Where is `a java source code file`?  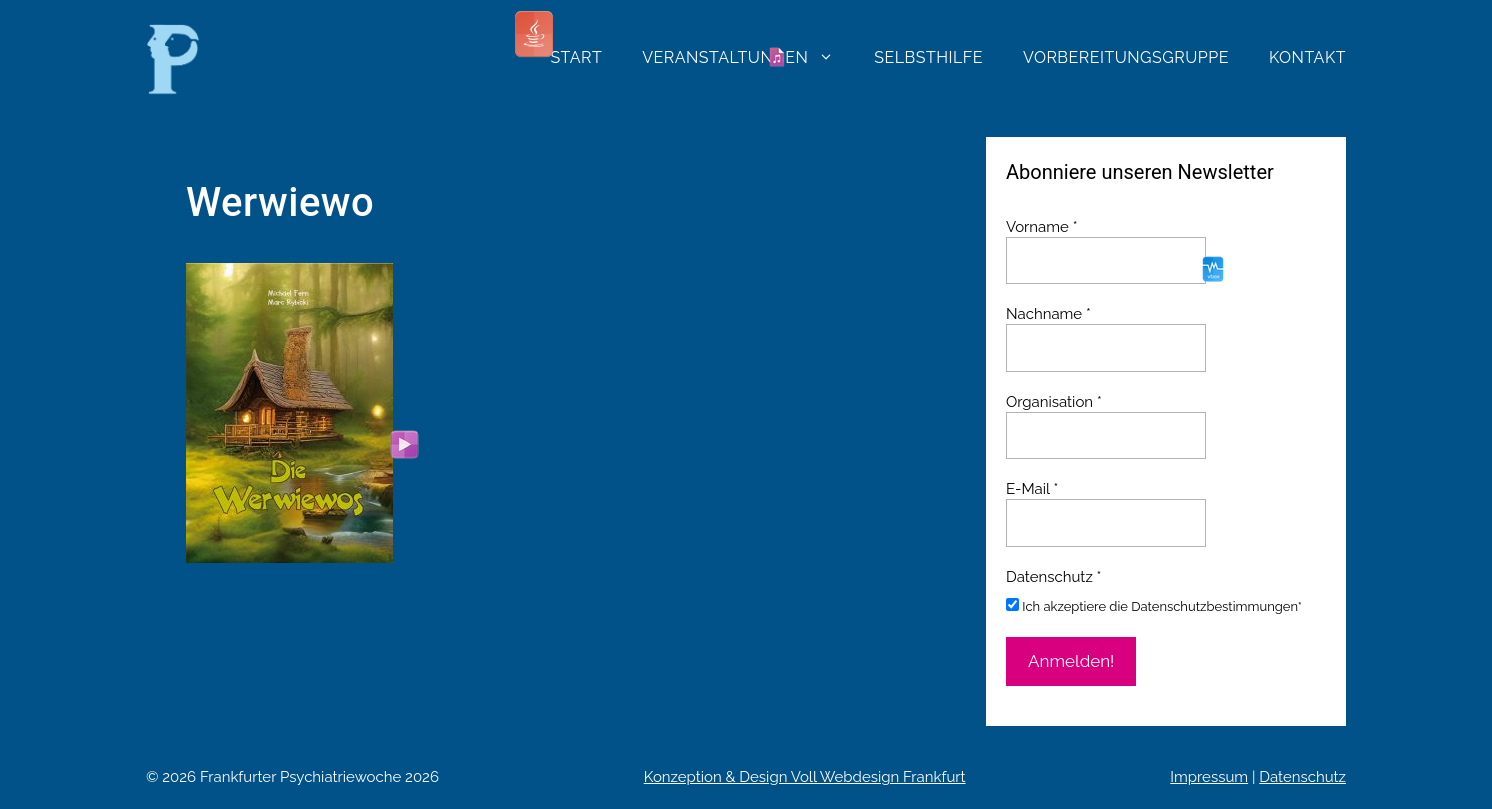 a java source code file is located at coordinates (534, 34).